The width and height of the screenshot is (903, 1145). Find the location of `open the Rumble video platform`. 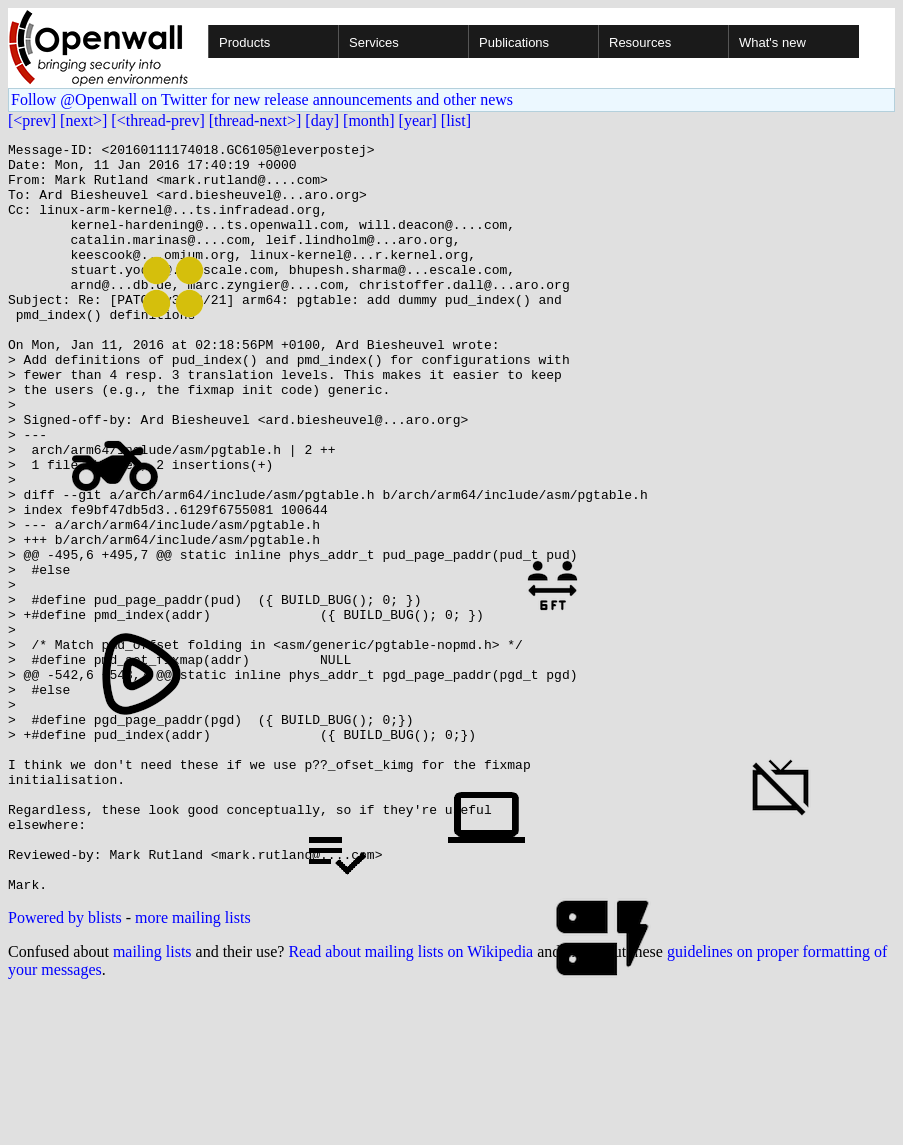

open the Rumble video platform is located at coordinates (139, 674).